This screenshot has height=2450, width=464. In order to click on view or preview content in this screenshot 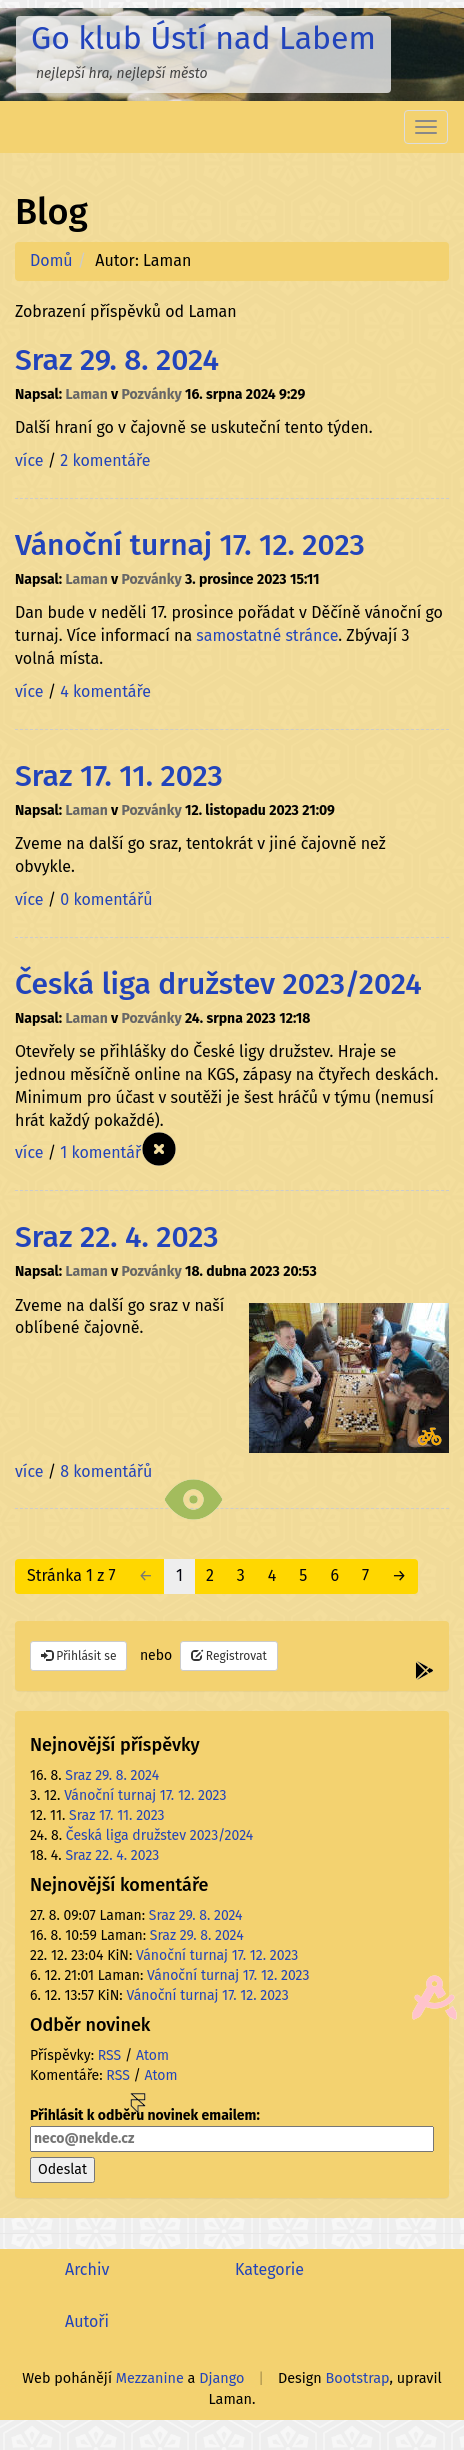, I will do `click(193, 1499)`.